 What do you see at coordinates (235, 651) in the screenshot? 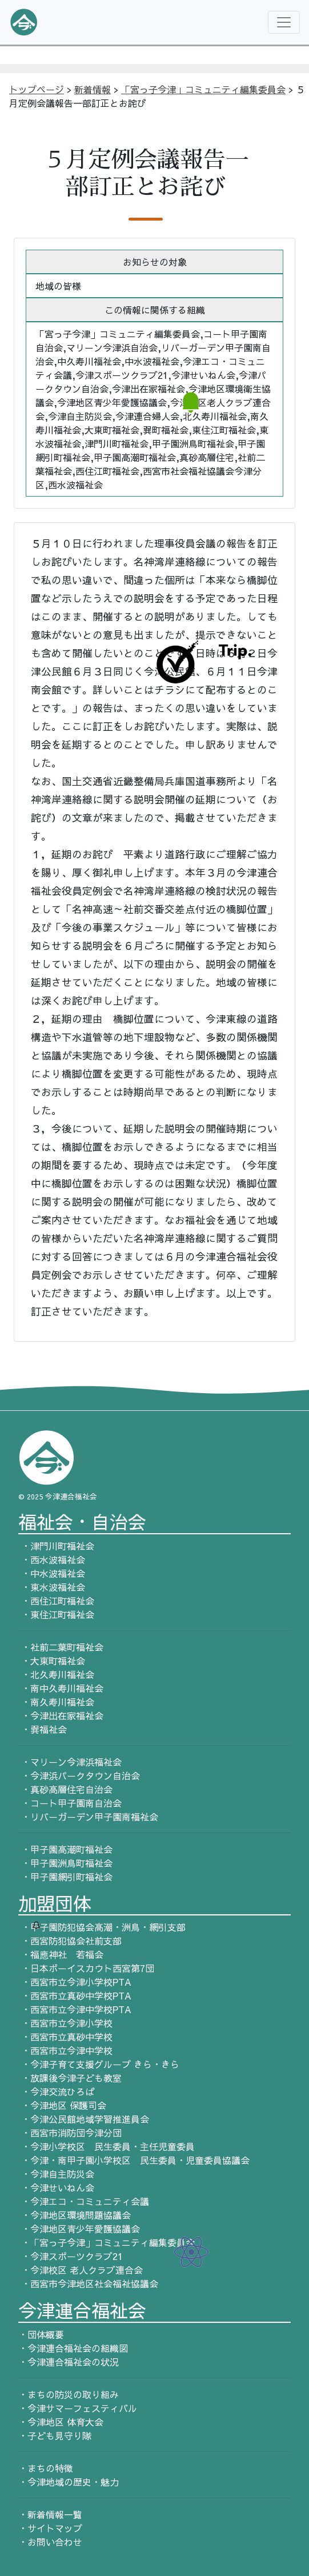
I see `open the Trip.com app` at bounding box center [235, 651].